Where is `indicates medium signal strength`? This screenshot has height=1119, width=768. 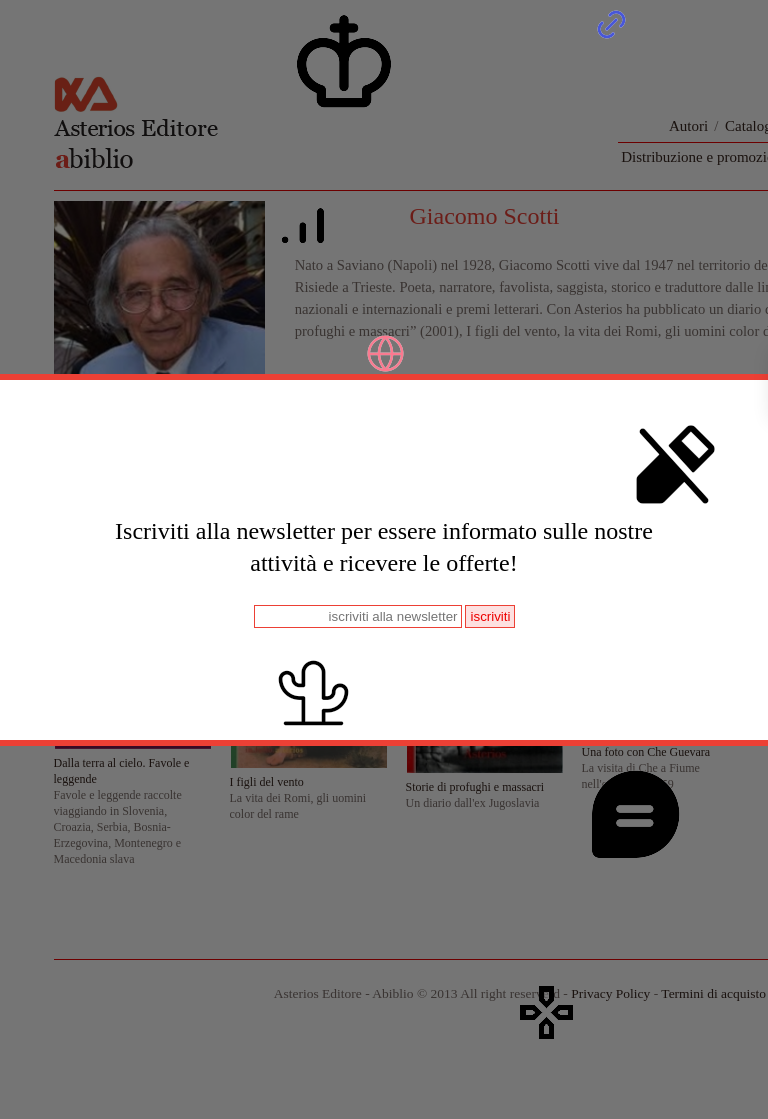
indicates medium signal strength is located at coordinates (320, 211).